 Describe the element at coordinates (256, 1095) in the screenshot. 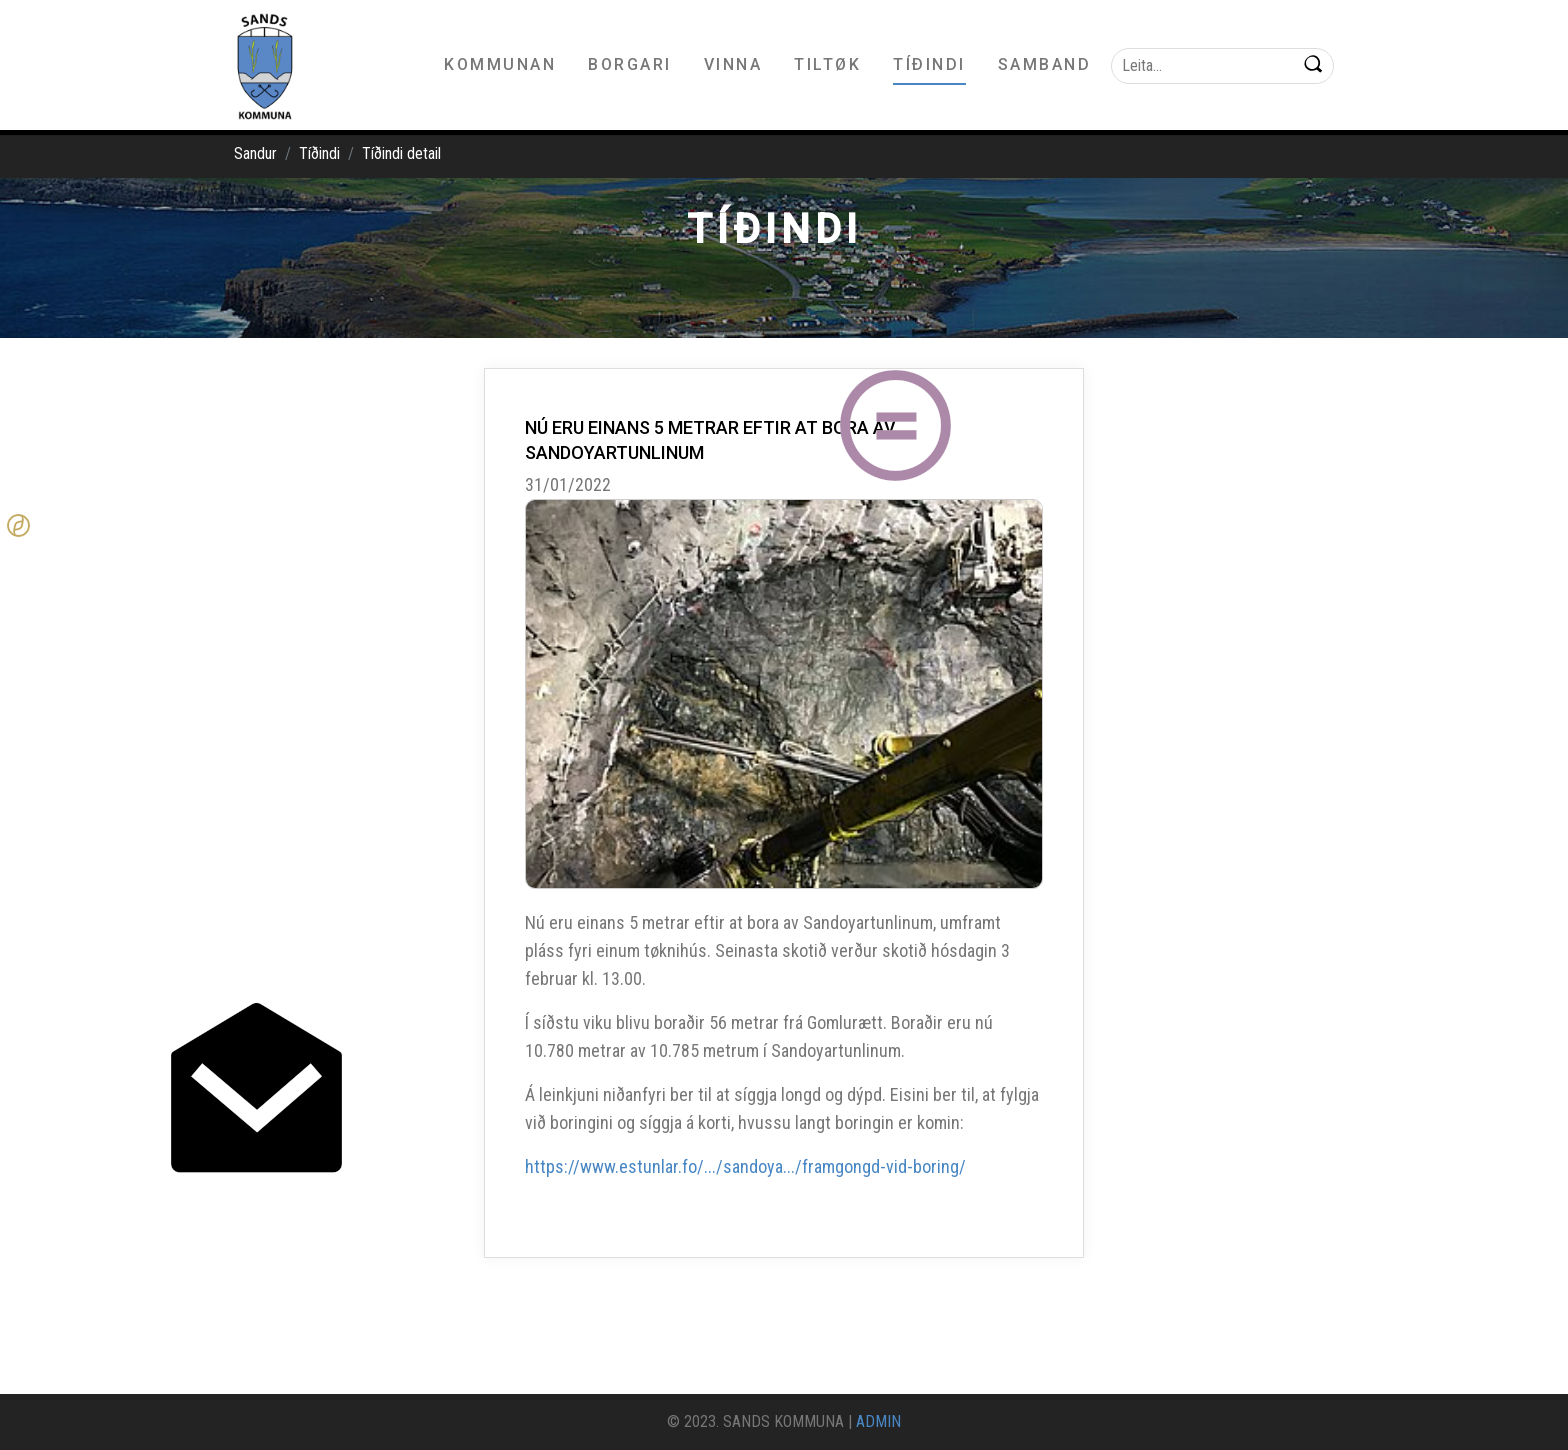

I see `indicates a read or opened email` at that location.